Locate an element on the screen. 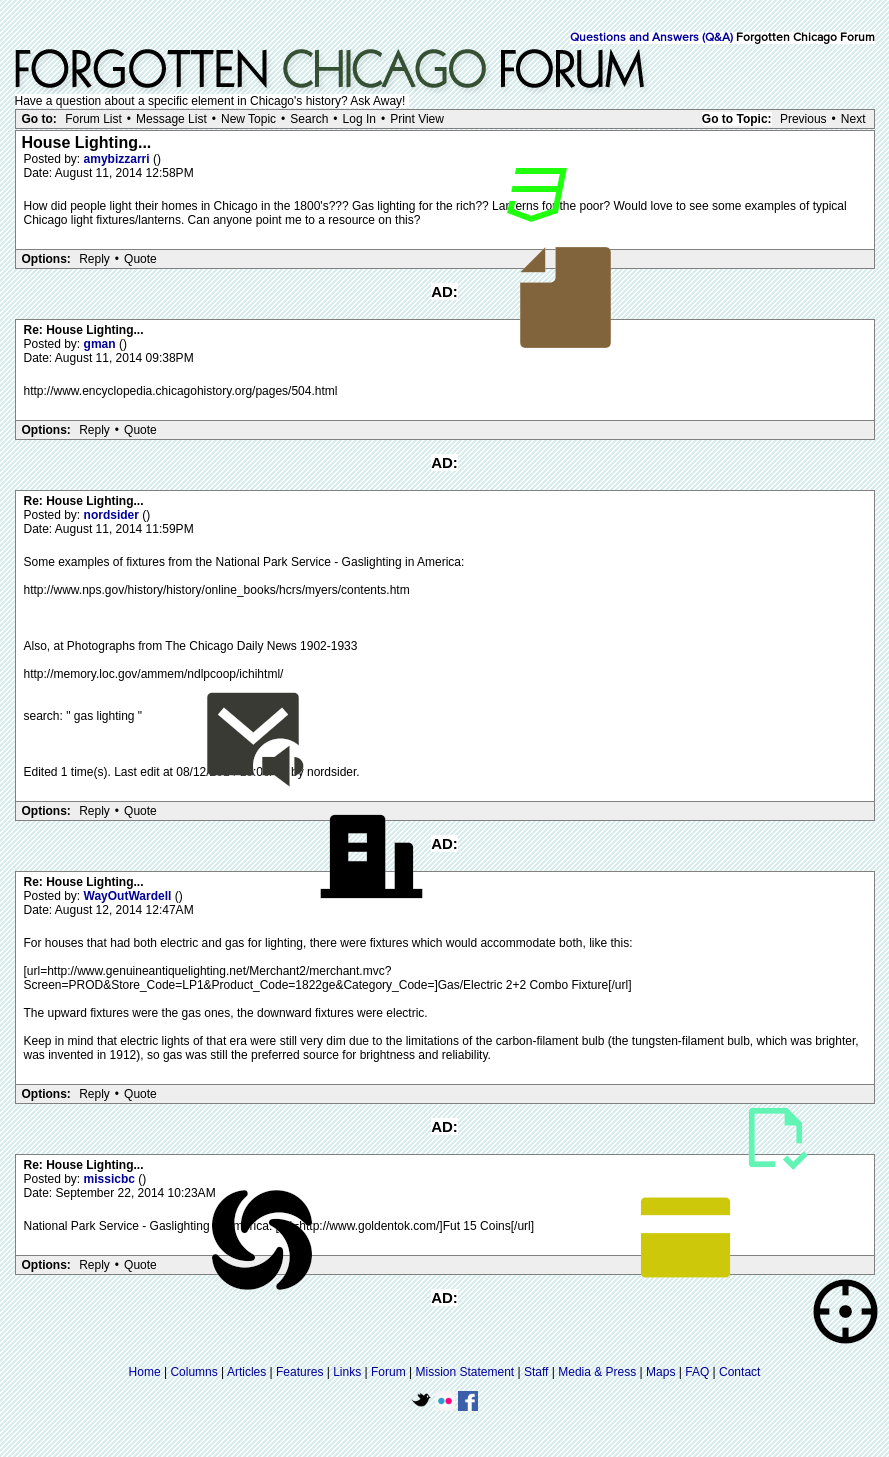  open the sololearn app is located at coordinates (262, 1240).